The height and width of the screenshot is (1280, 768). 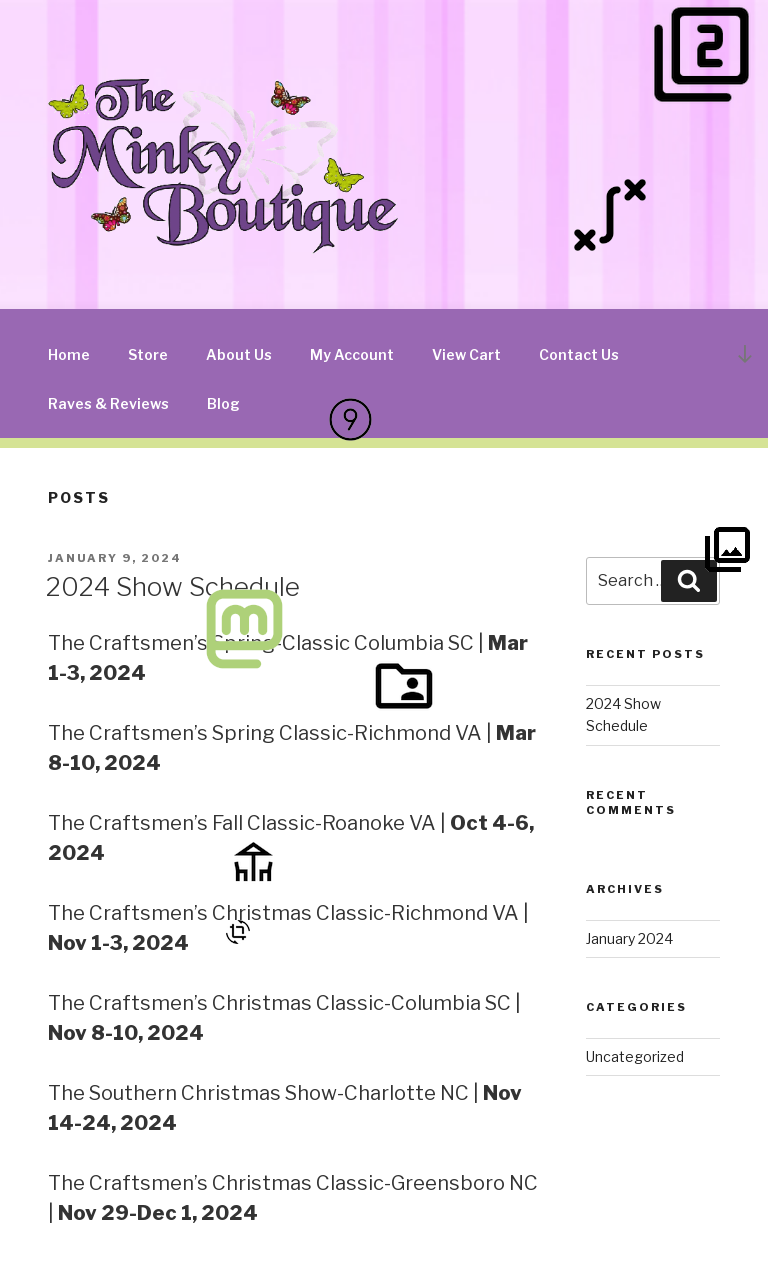 What do you see at coordinates (701, 54) in the screenshot?
I see `indicates 2 items selected or stacked` at bounding box center [701, 54].